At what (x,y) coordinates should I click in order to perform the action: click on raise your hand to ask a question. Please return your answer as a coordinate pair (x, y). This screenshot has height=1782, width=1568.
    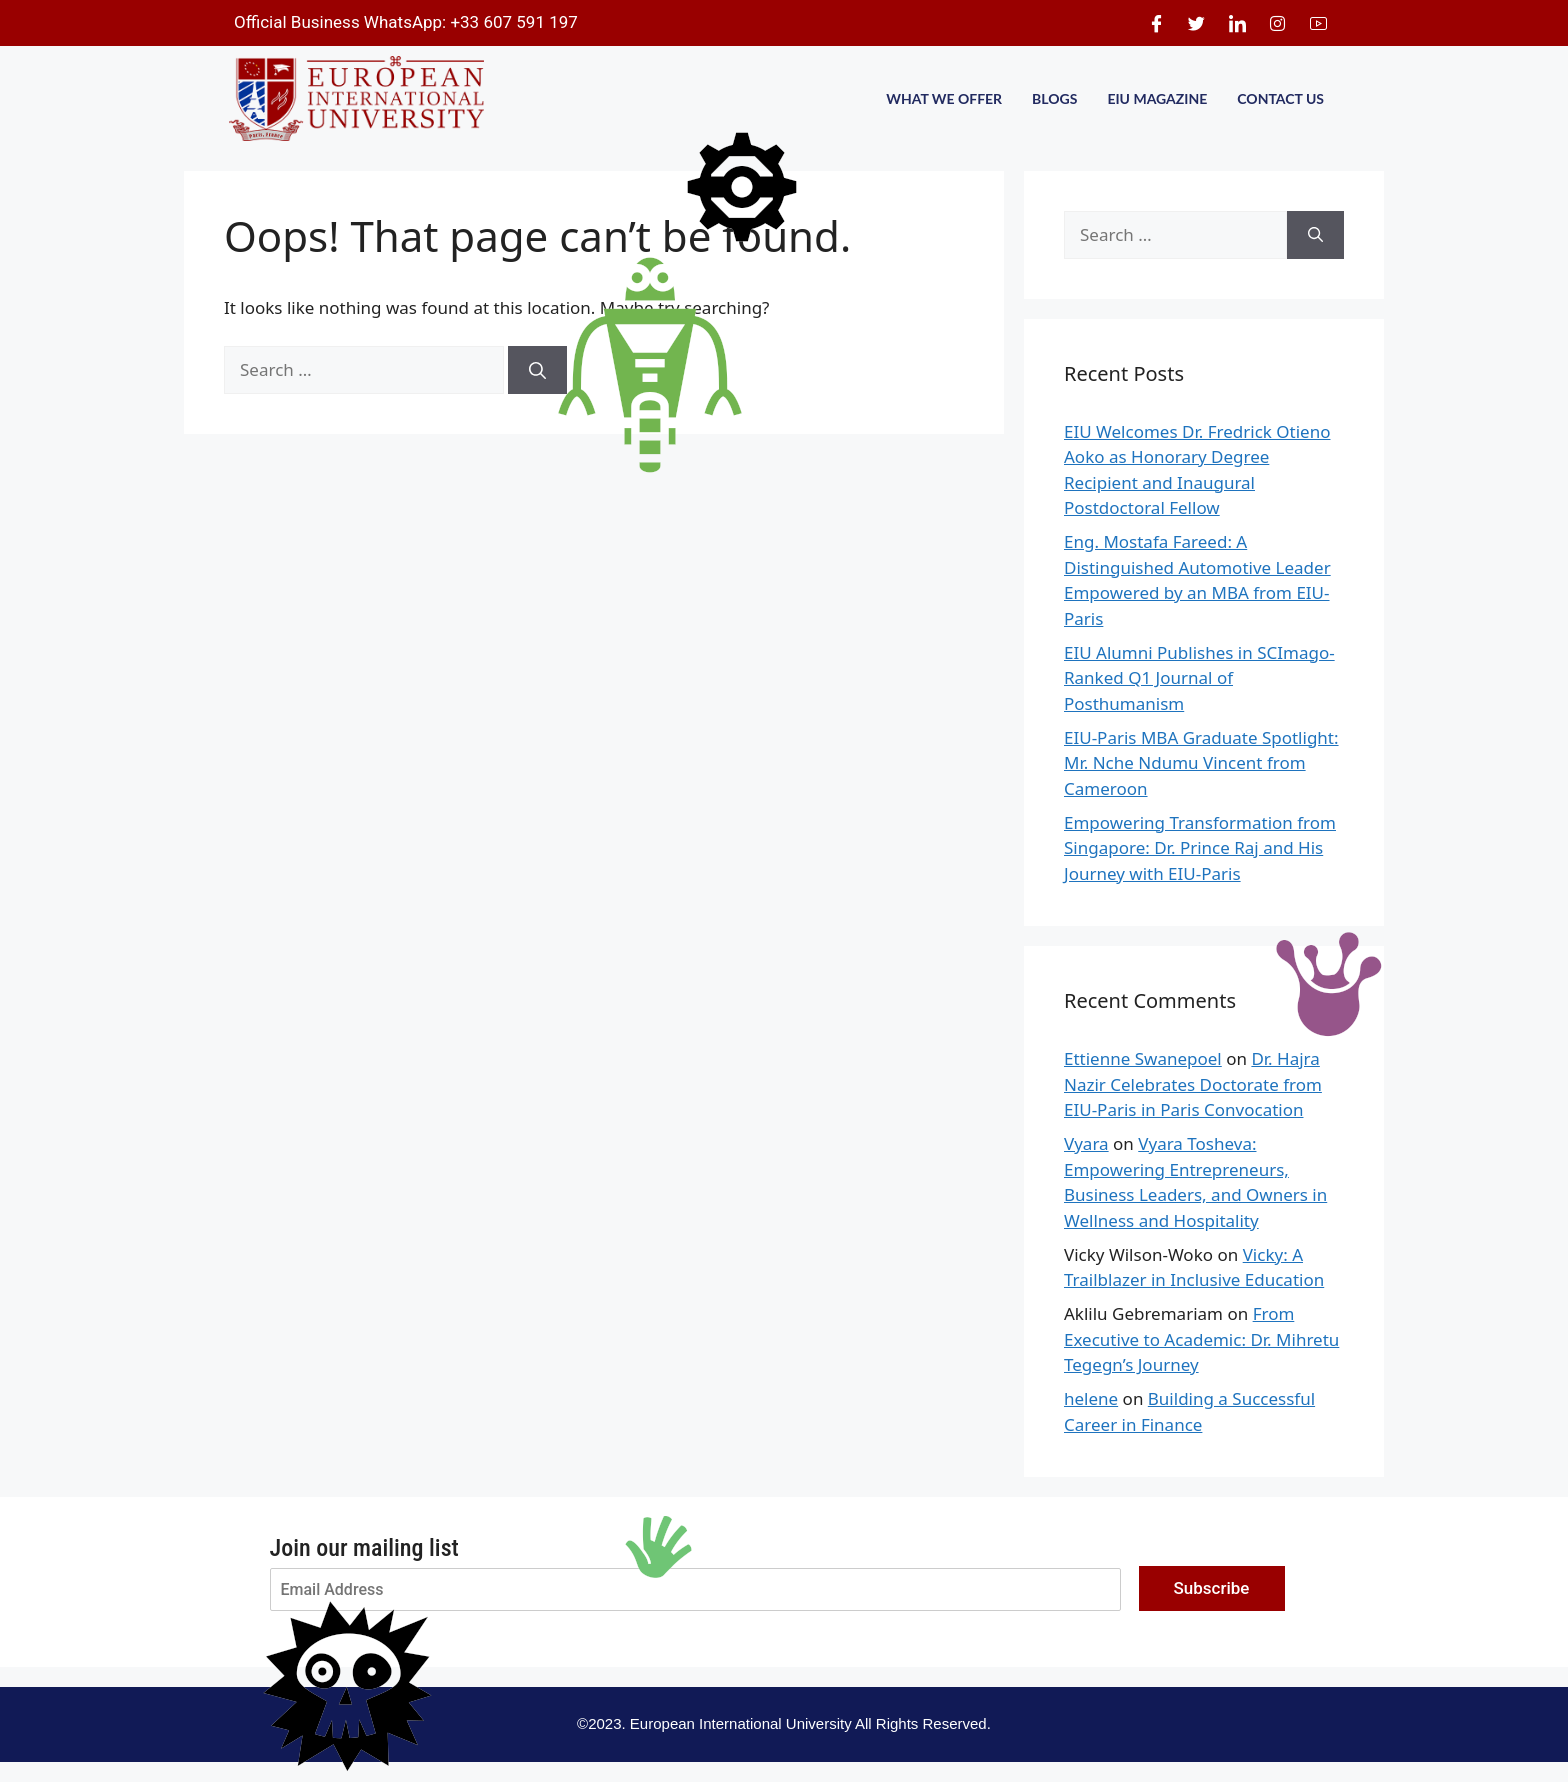
    Looking at the image, I should click on (658, 1547).